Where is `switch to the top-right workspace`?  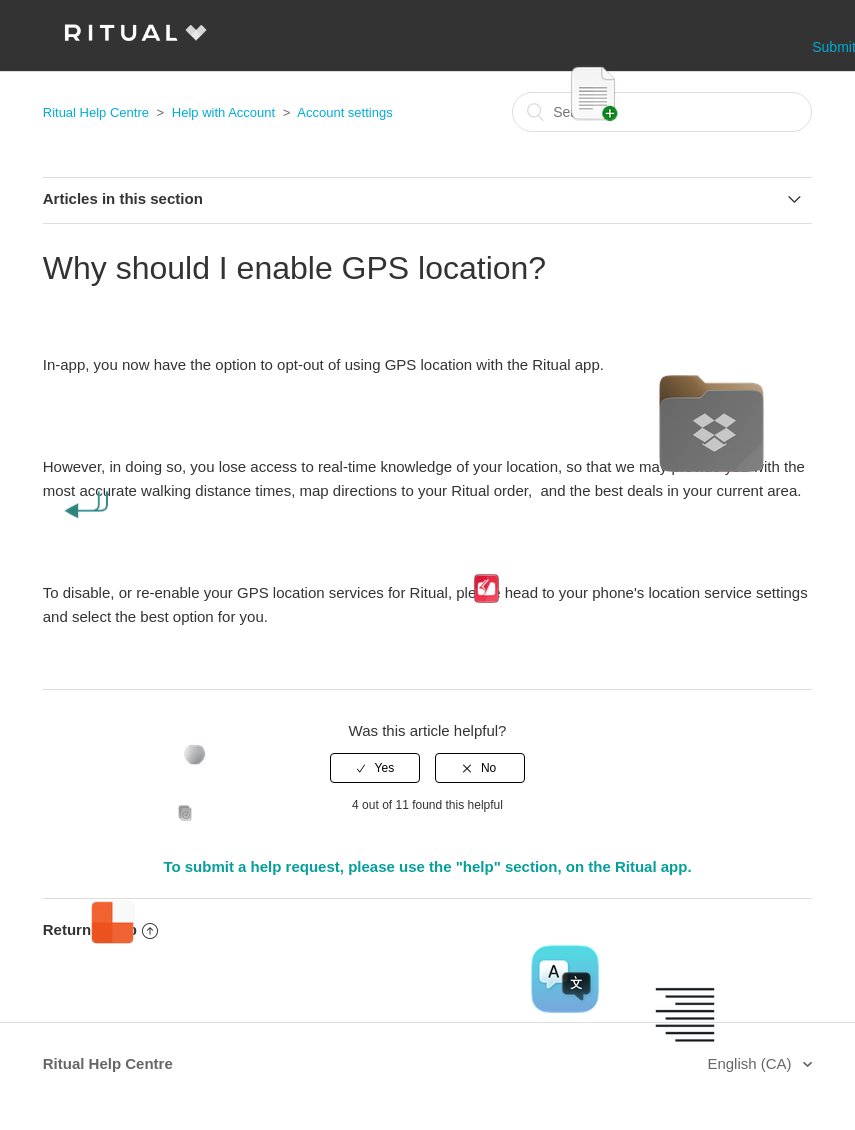
switch to the top-right workspace is located at coordinates (112, 922).